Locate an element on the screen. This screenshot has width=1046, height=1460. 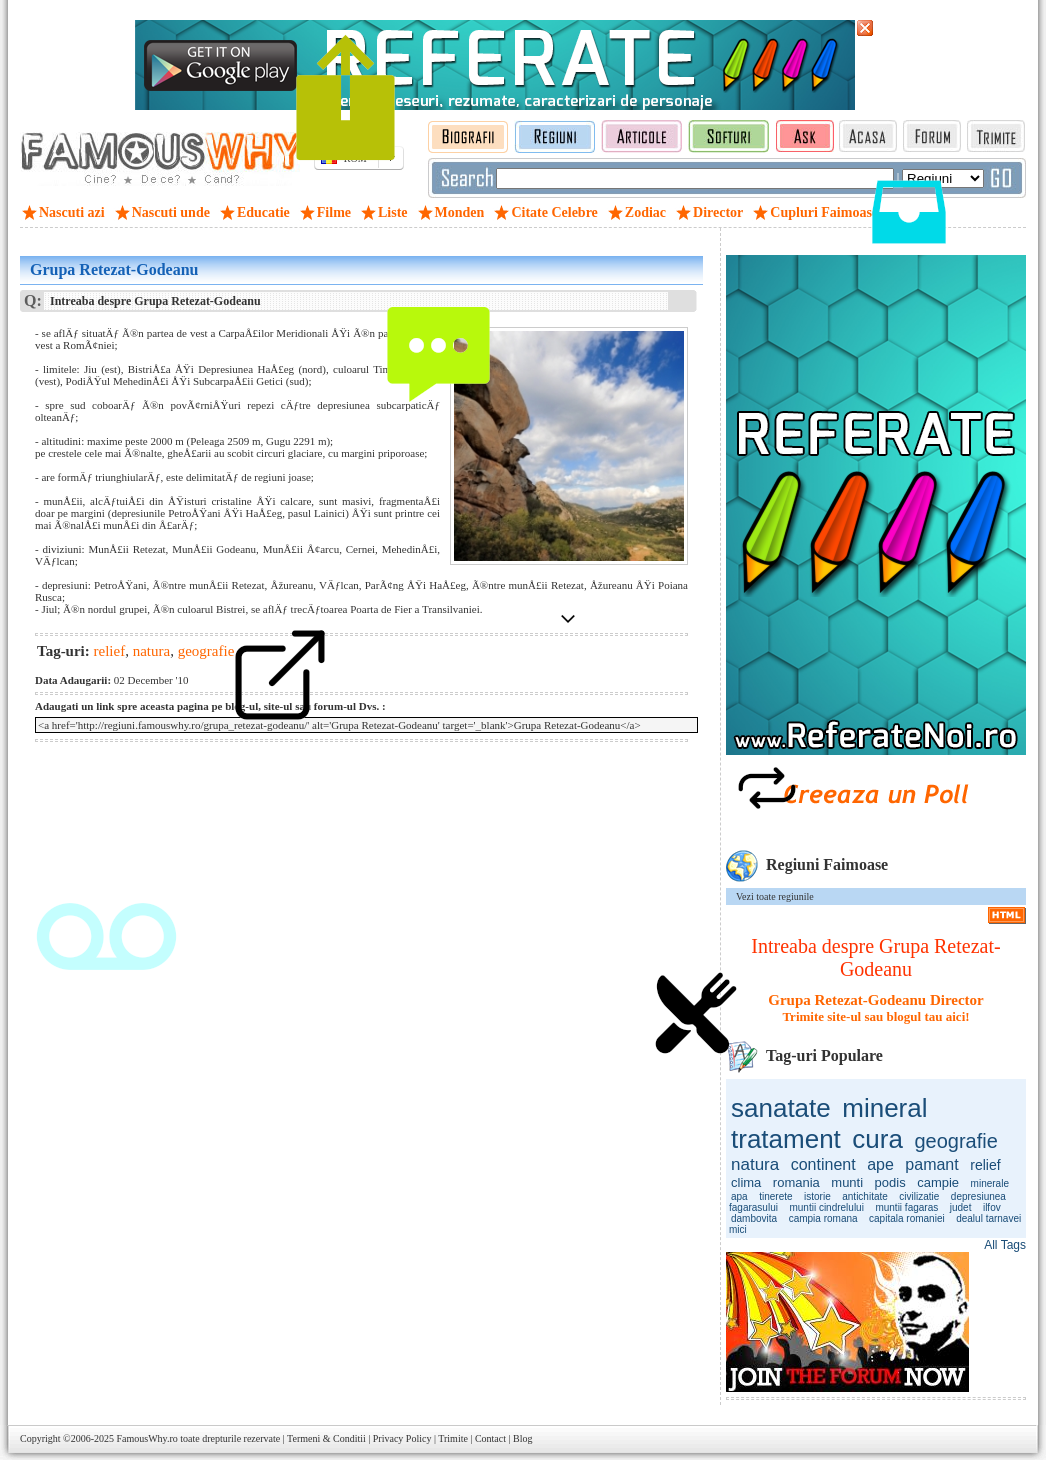
open chat or messaging is located at coordinates (438, 354).